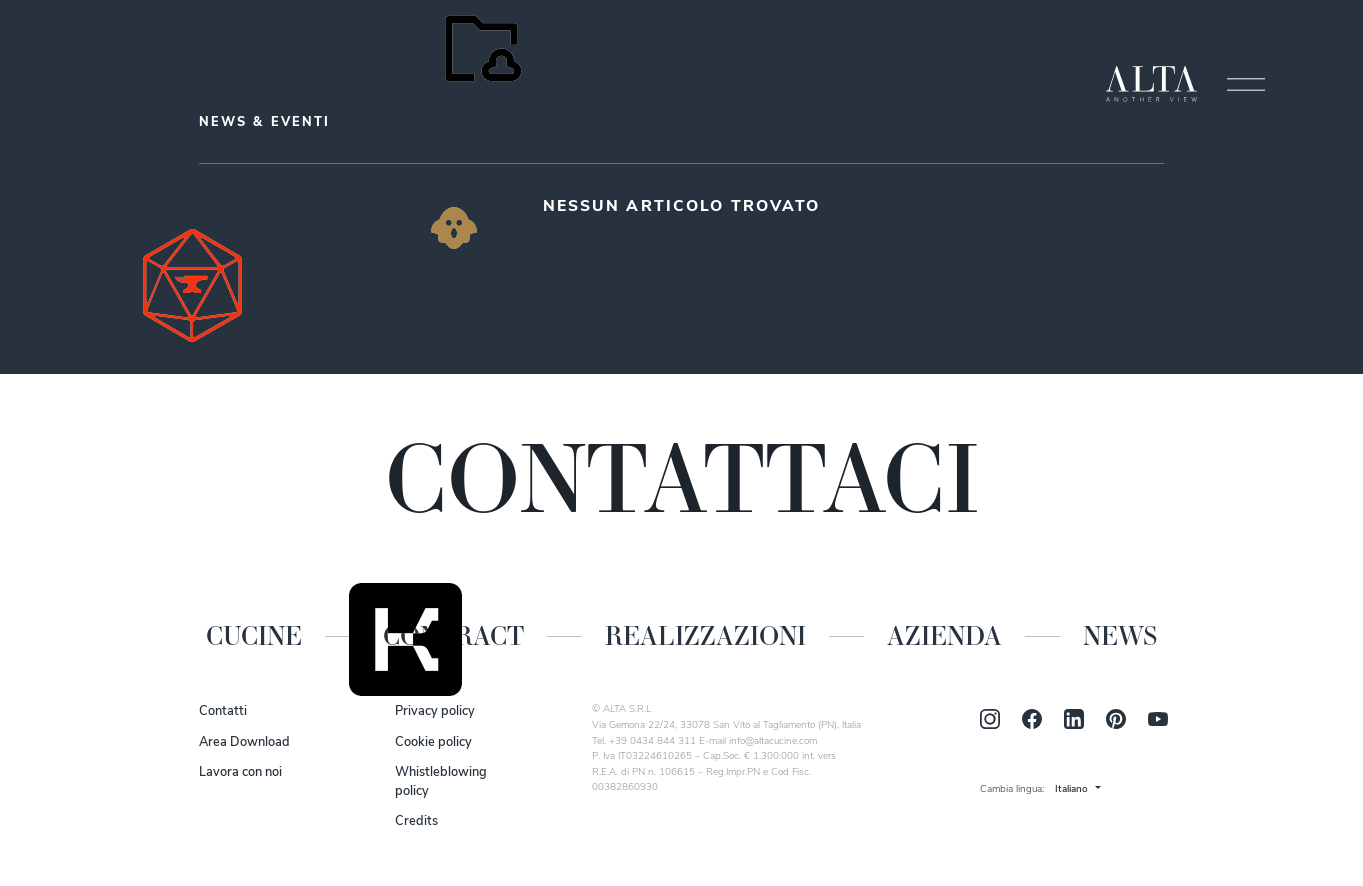  Describe the element at coordinates (192, 285) in the screenshot. I see `launch Foundry Virtual Tabletop application` at that location.